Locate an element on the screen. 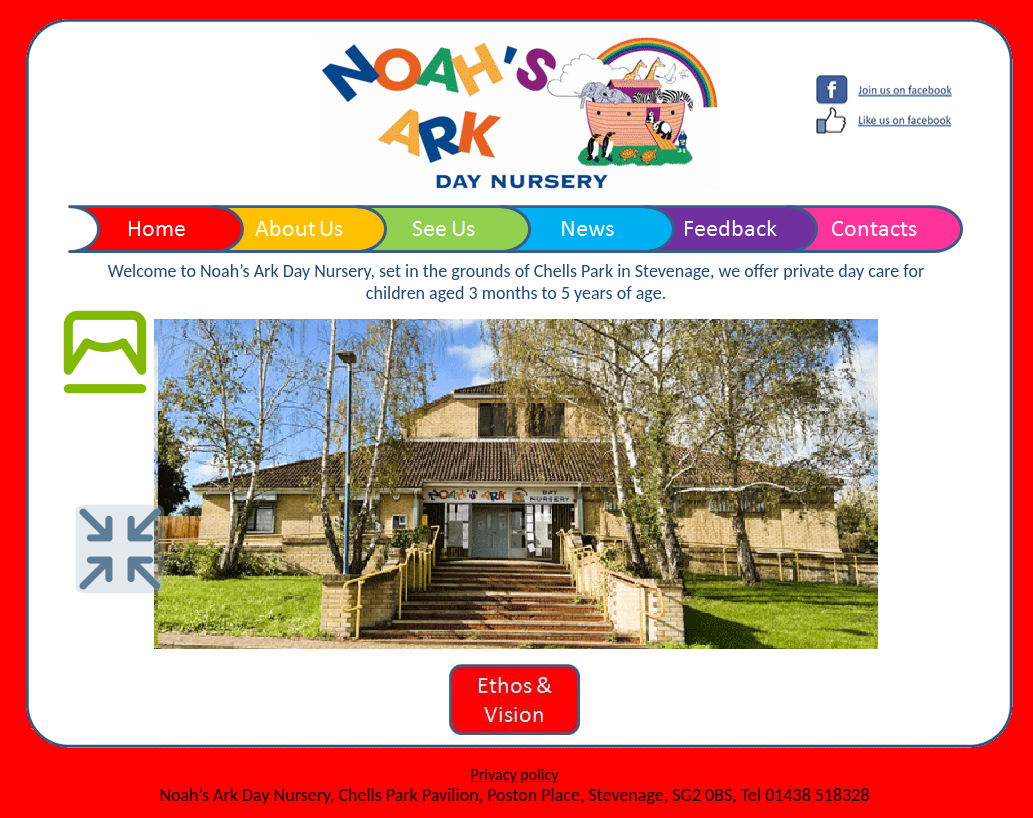  access theater or cinema showtimes is located at coordinates (105, 352).